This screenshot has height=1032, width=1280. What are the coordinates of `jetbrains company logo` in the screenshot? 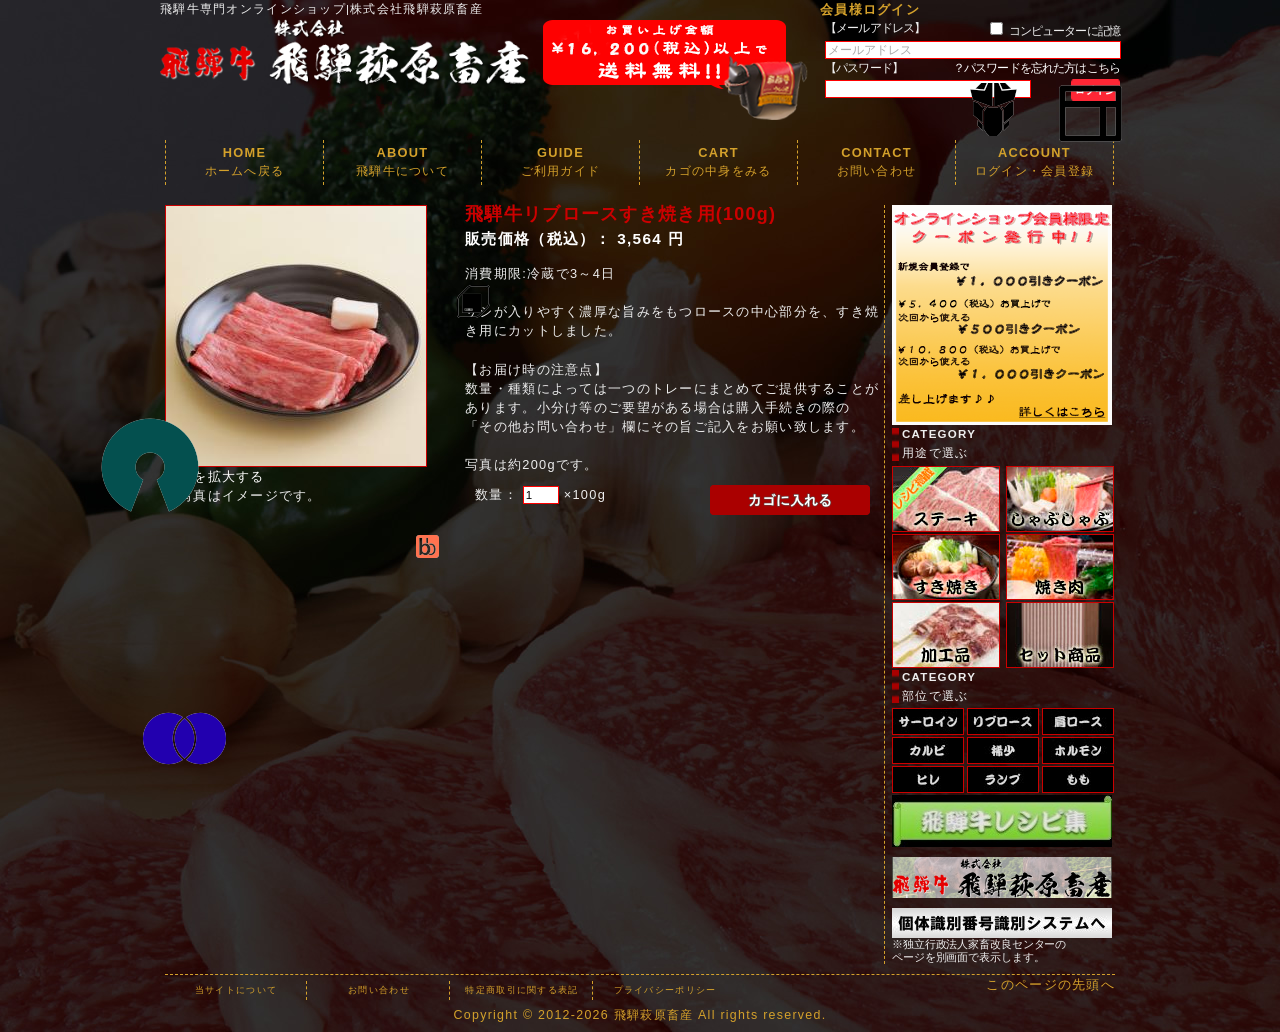 It's located at (473, 301).